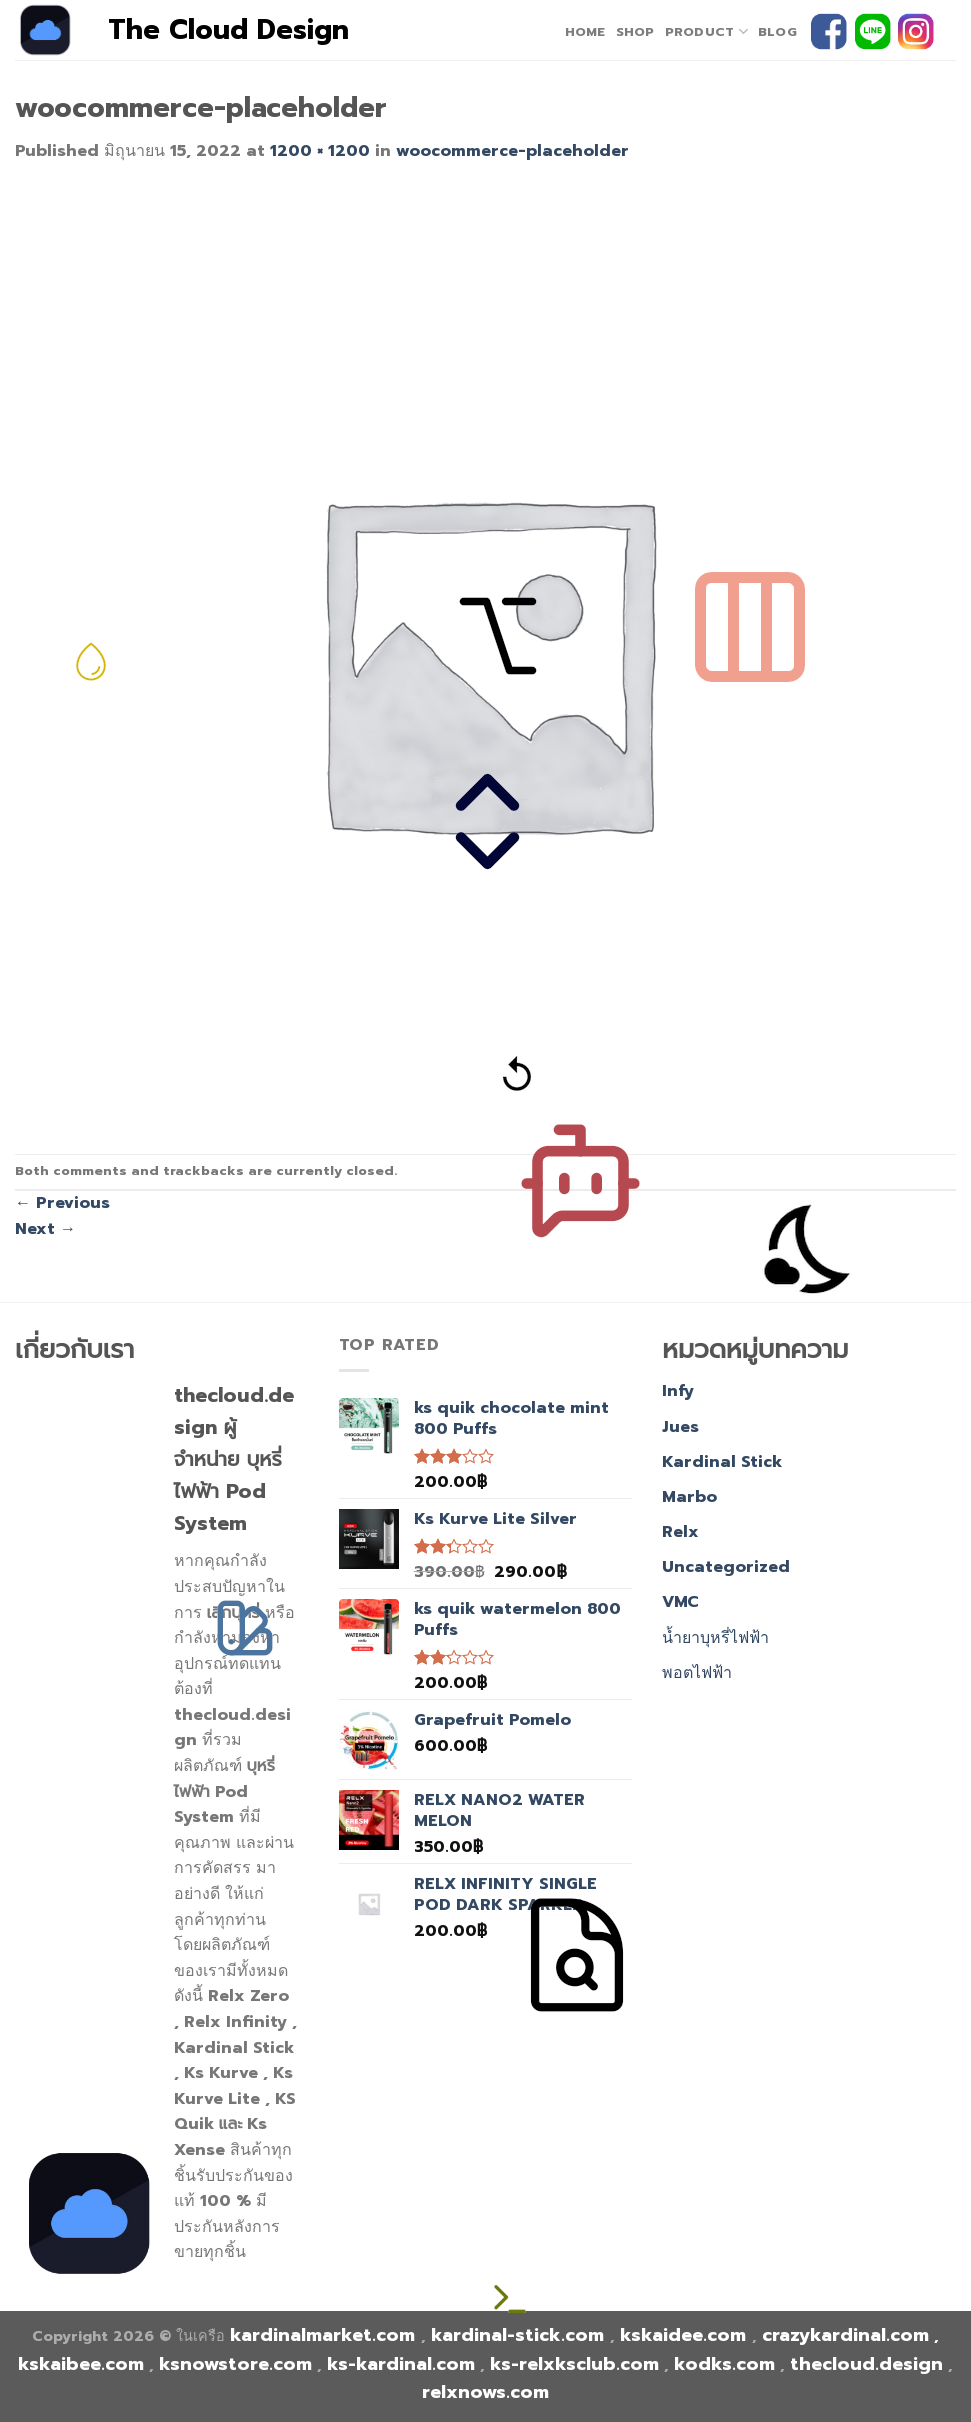  Describe the element at coordinates (580, 1183) in the screenshot. I see `open chat with AI assistant` at that location.